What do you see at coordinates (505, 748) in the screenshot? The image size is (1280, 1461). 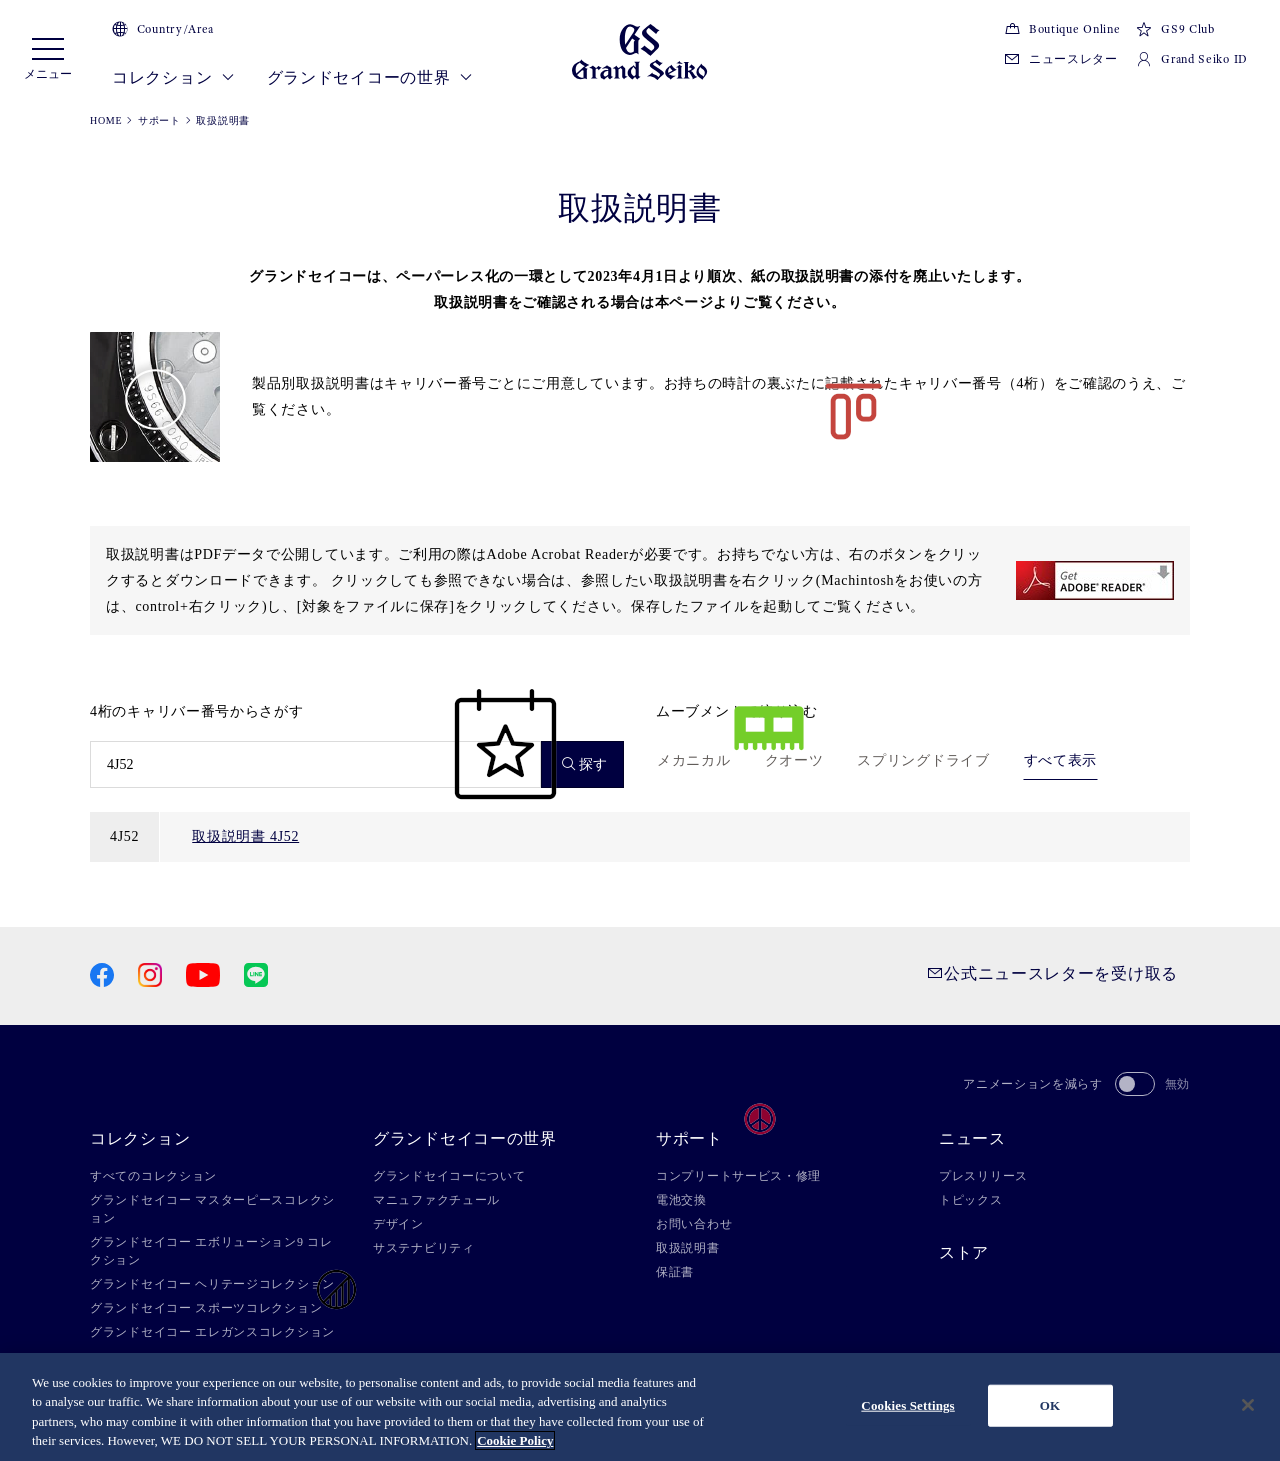 I see `view starred or favorite events` at bounding box center [505, 748].